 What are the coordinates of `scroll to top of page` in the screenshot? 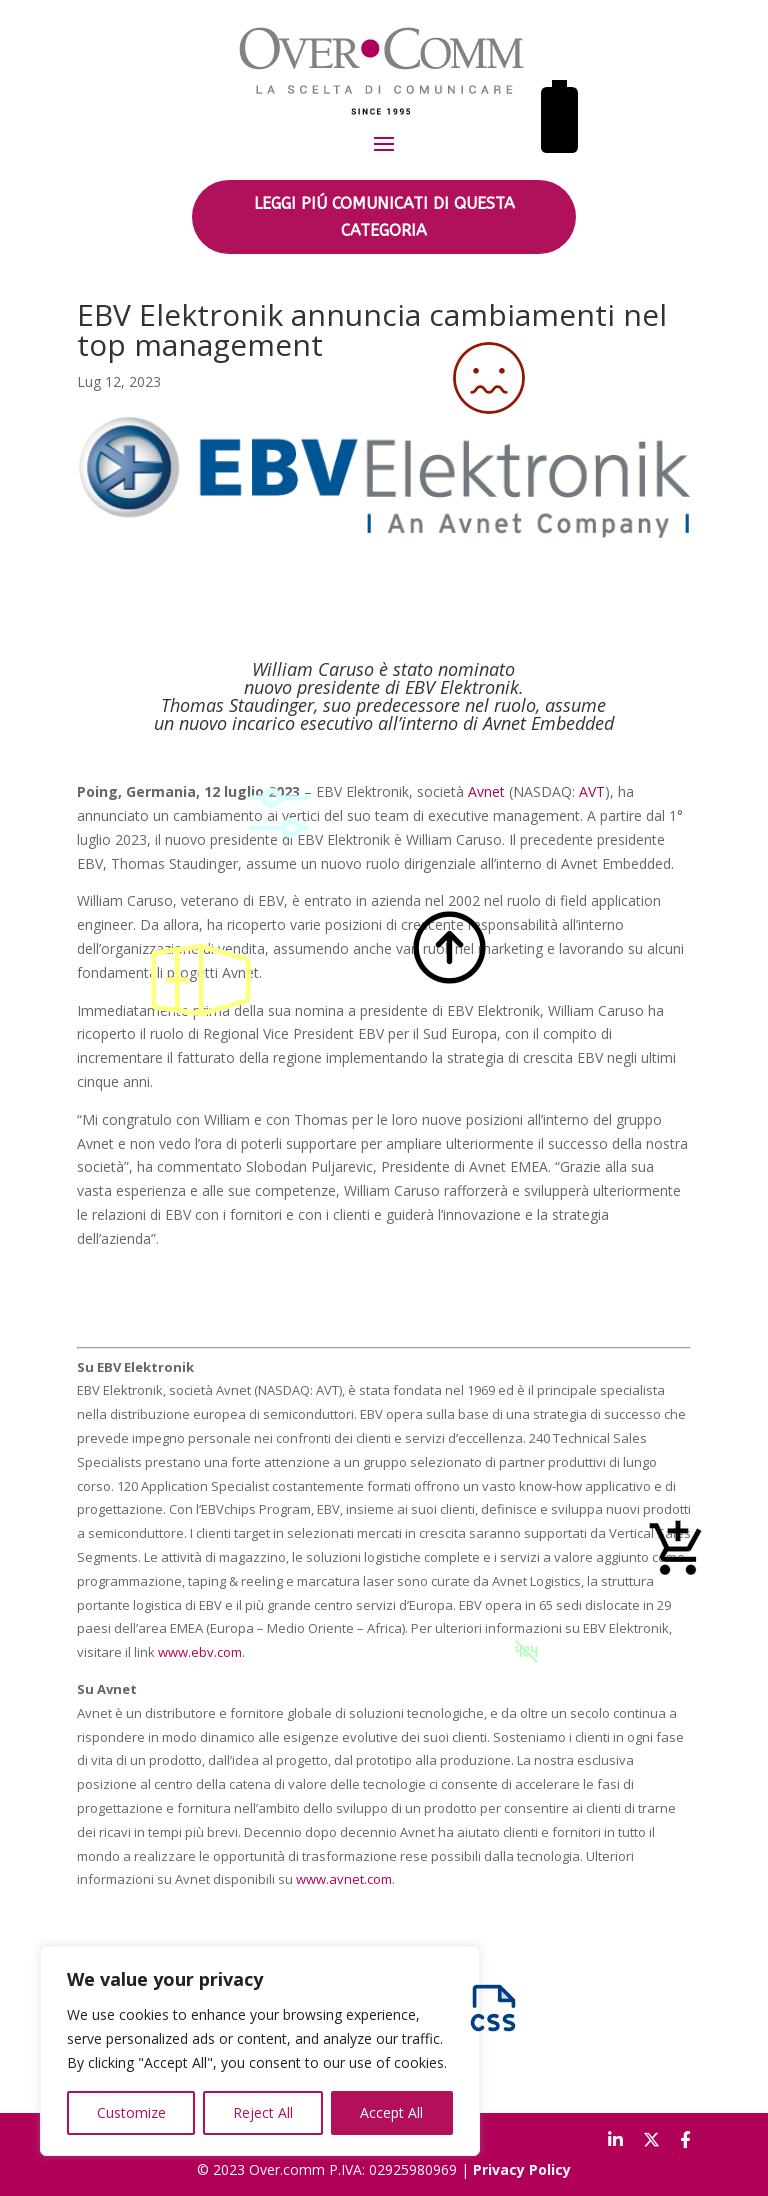 It's located at (449, 947).